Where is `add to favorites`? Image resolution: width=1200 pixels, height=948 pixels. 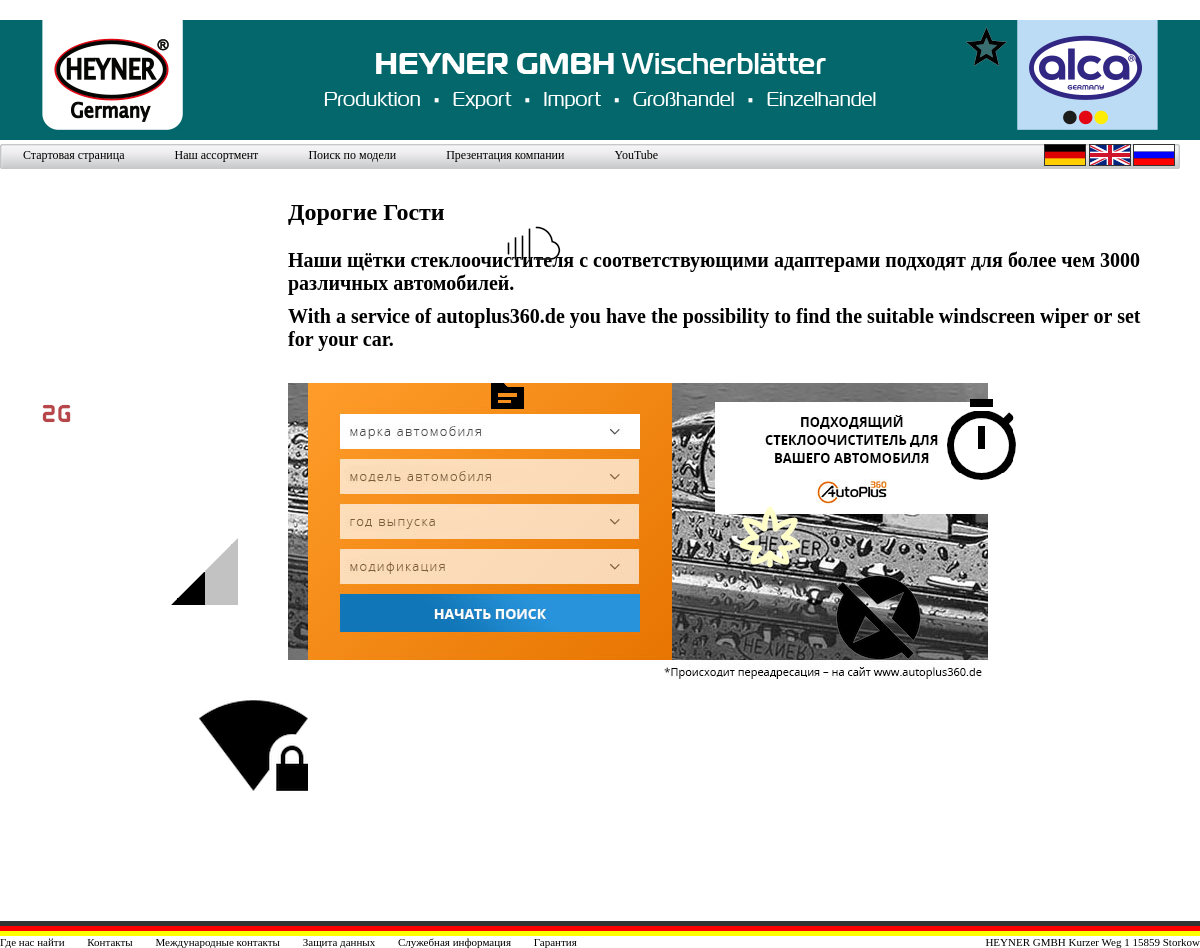 add to favorites is located at coordinates (986, 47).